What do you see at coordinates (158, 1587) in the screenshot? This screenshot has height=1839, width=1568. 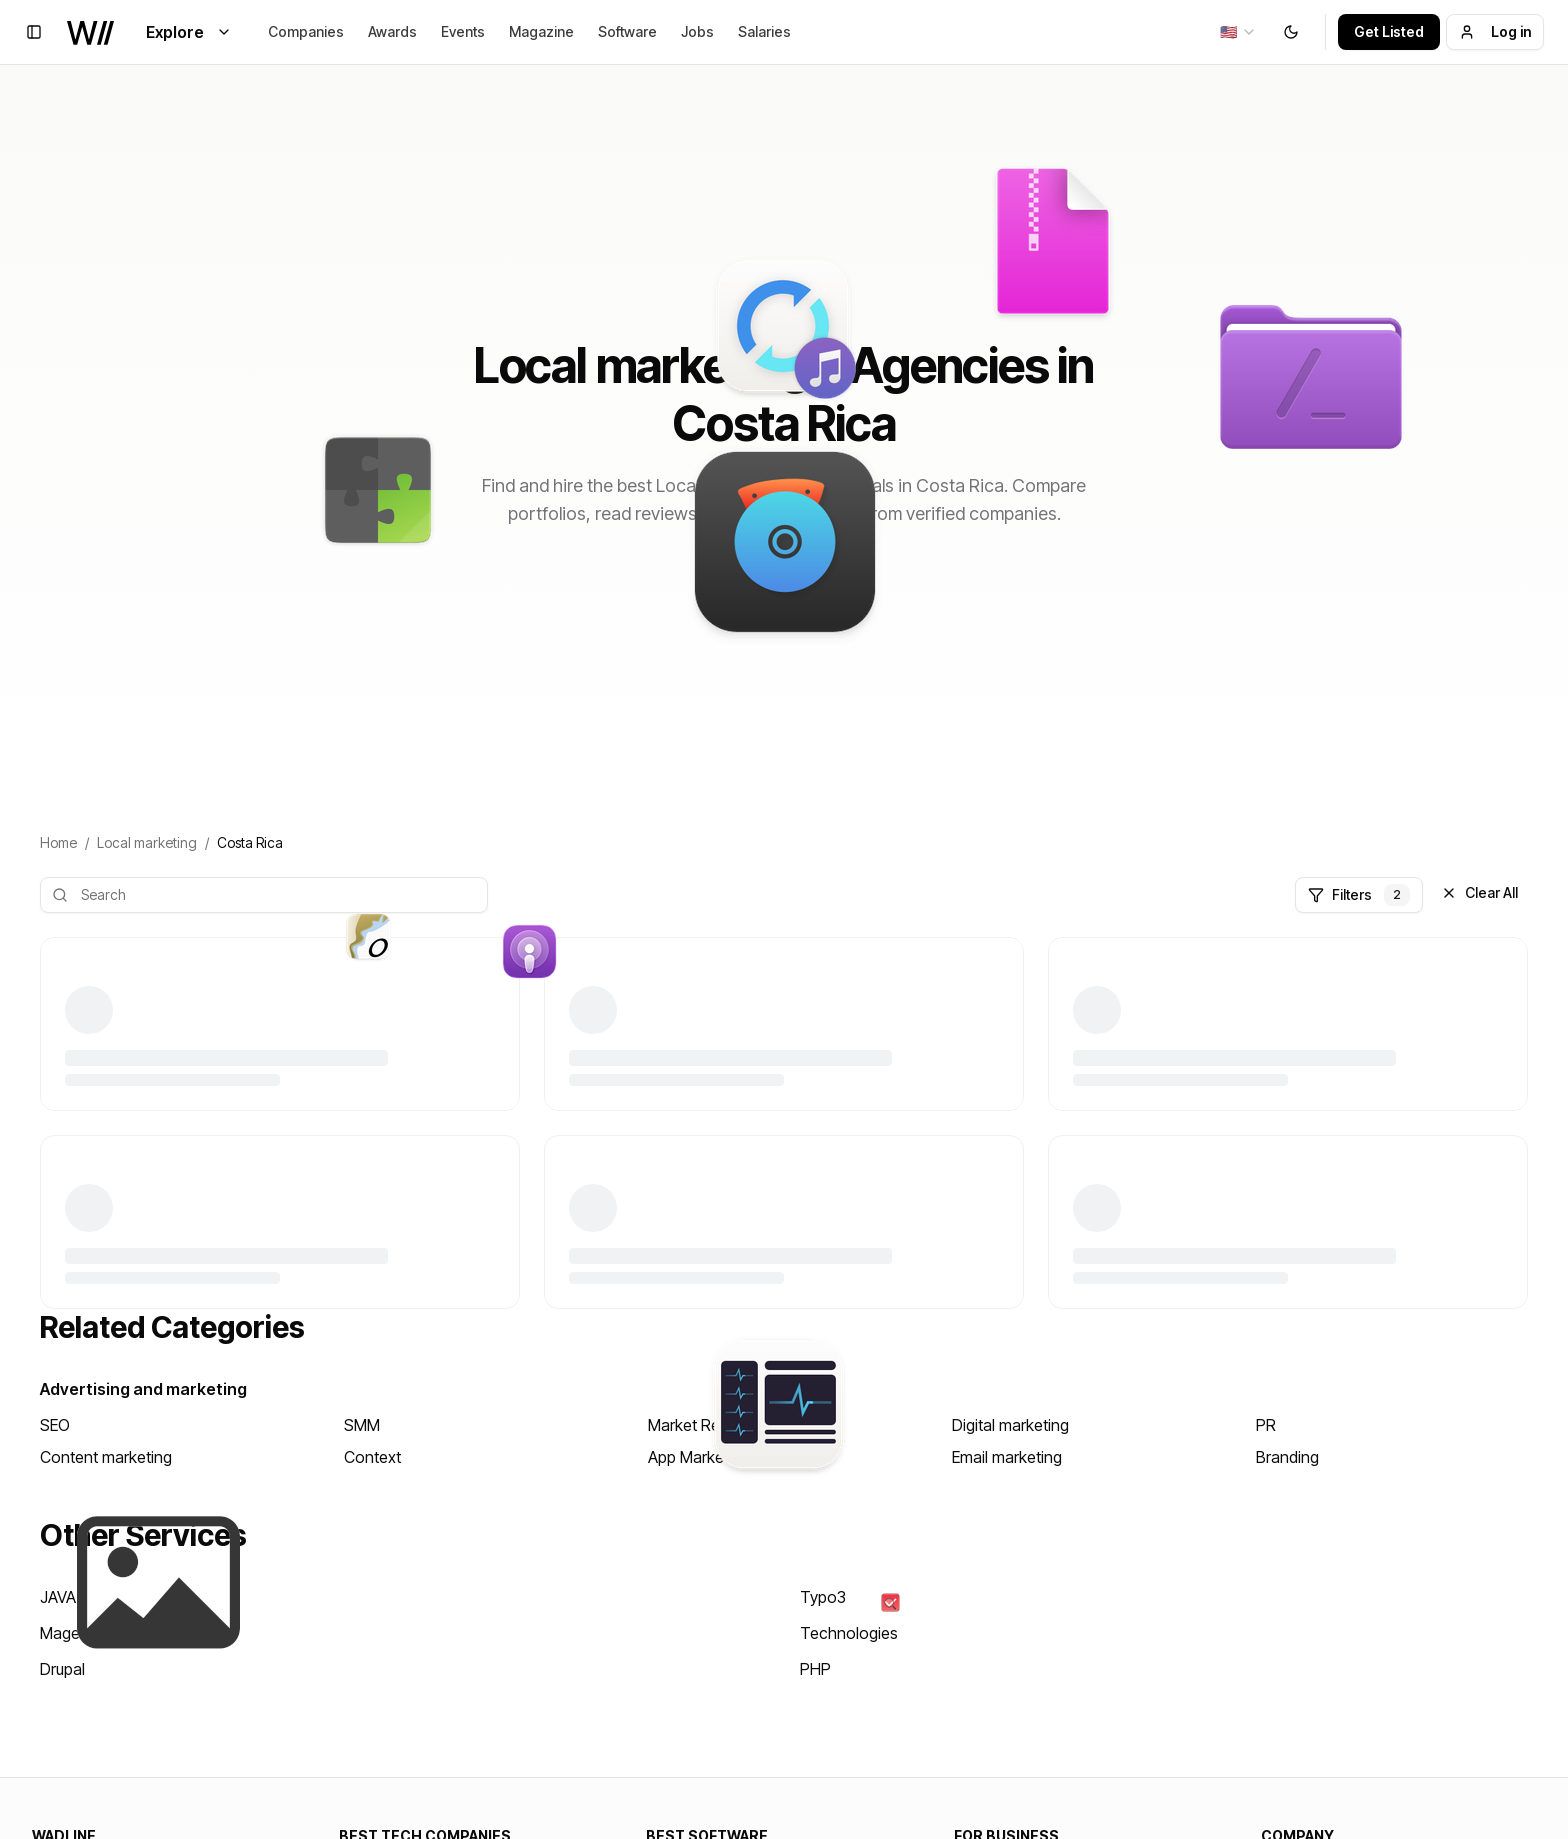 I see `open photo viewer application` at bounding box center [158, 1587].